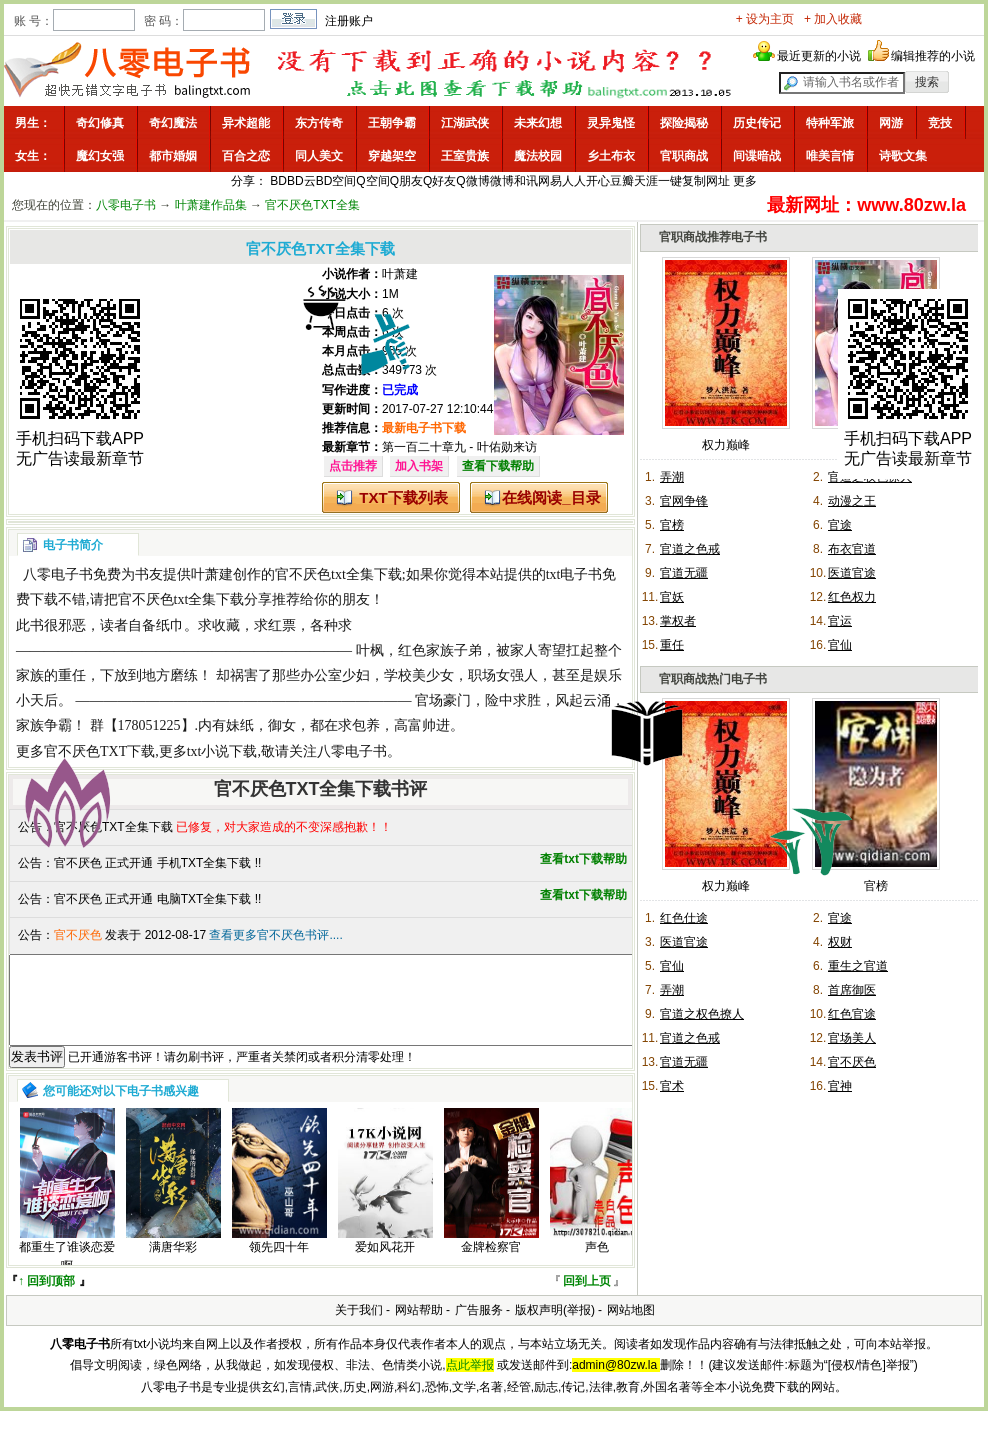 The image size is (988, 1444). Describe the element at coordinates (323, 307) in the screenshot. I see `browse outdoor cooking or grilling recipes` at that location.